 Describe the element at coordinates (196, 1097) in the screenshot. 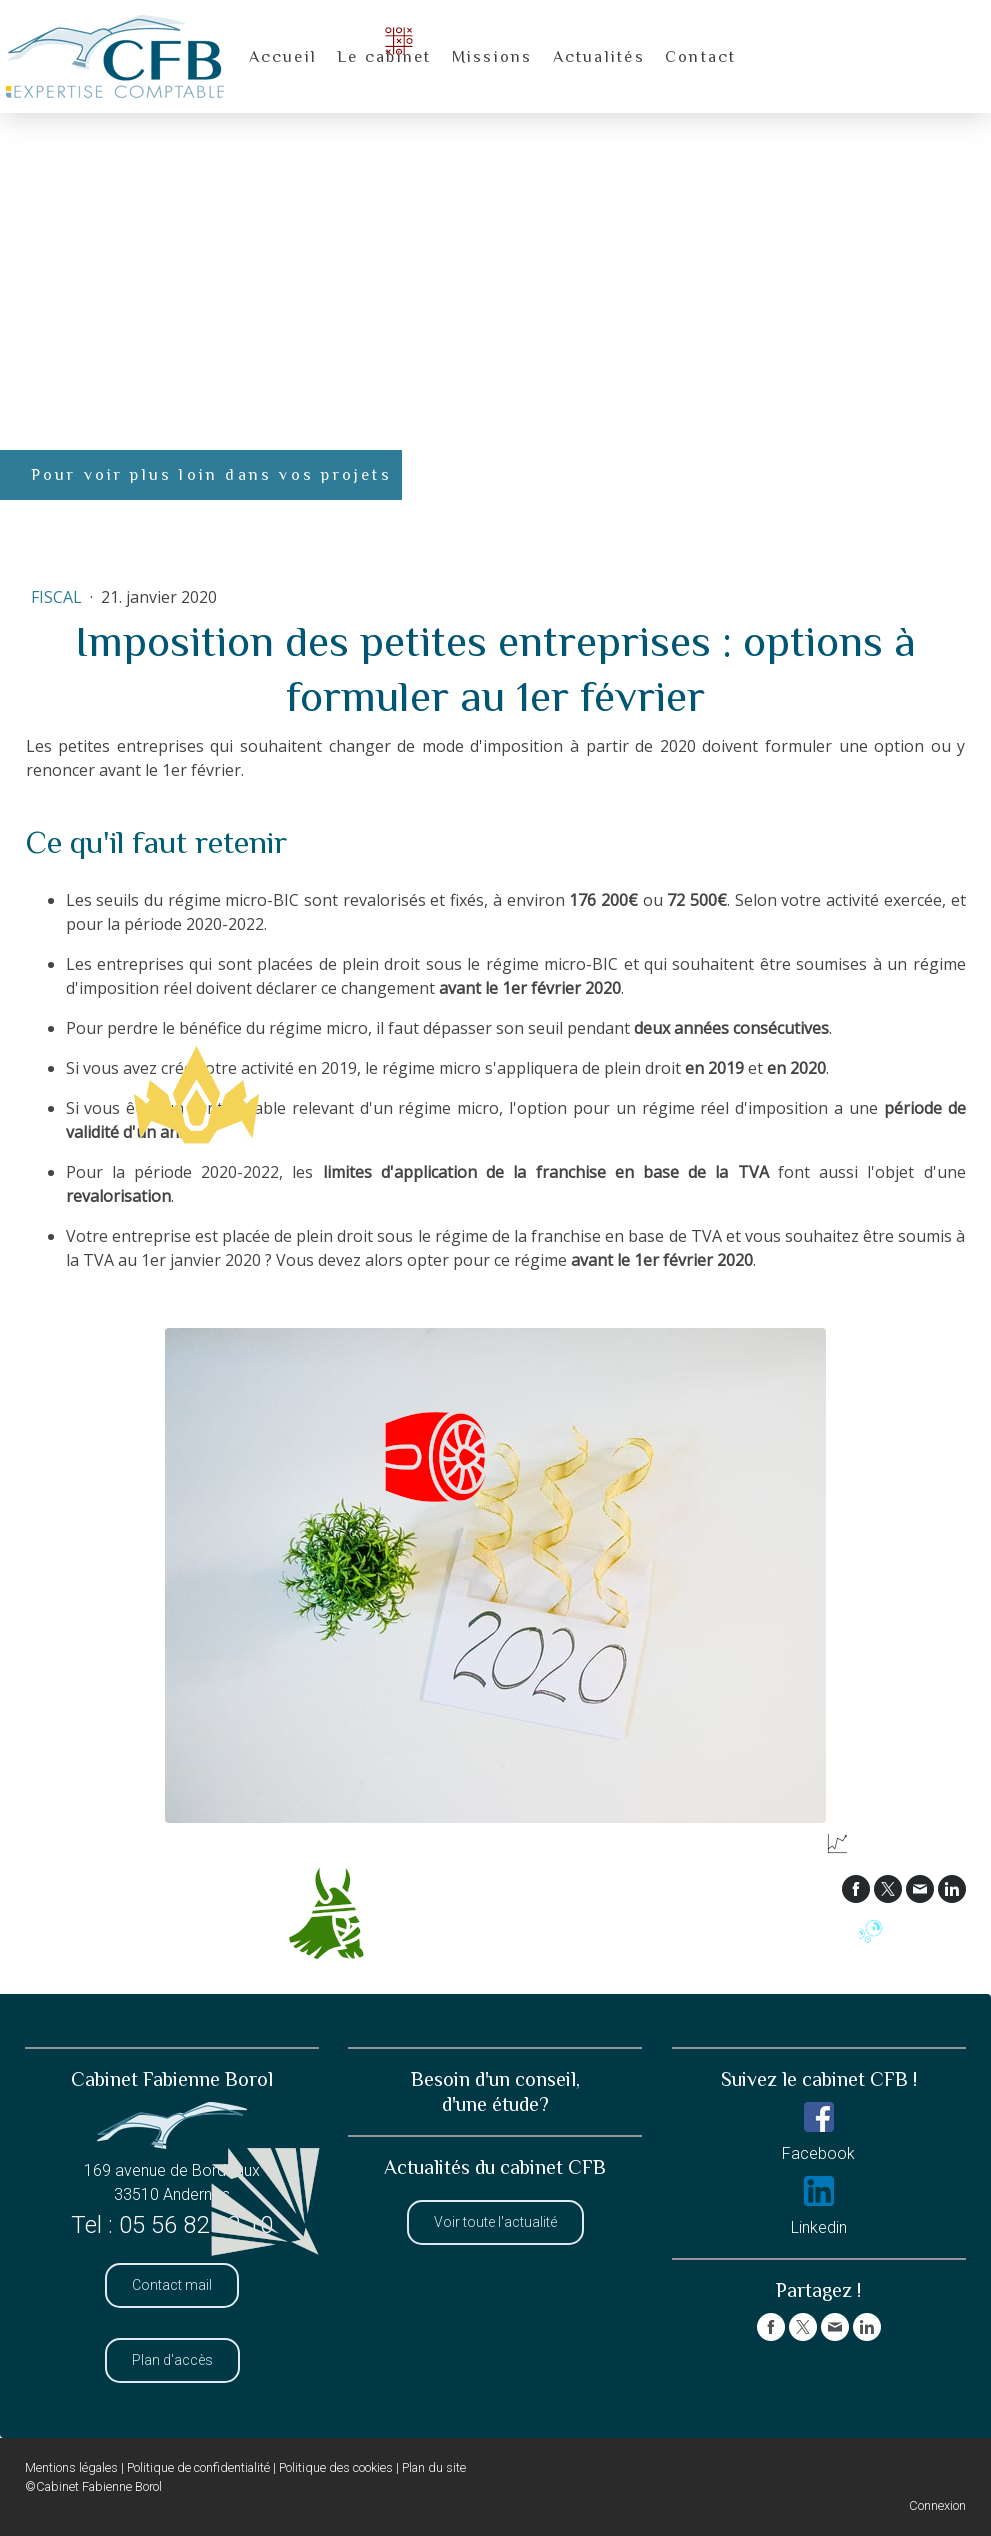

I see `indicates royalty or kingdom-related game feature` at that location.